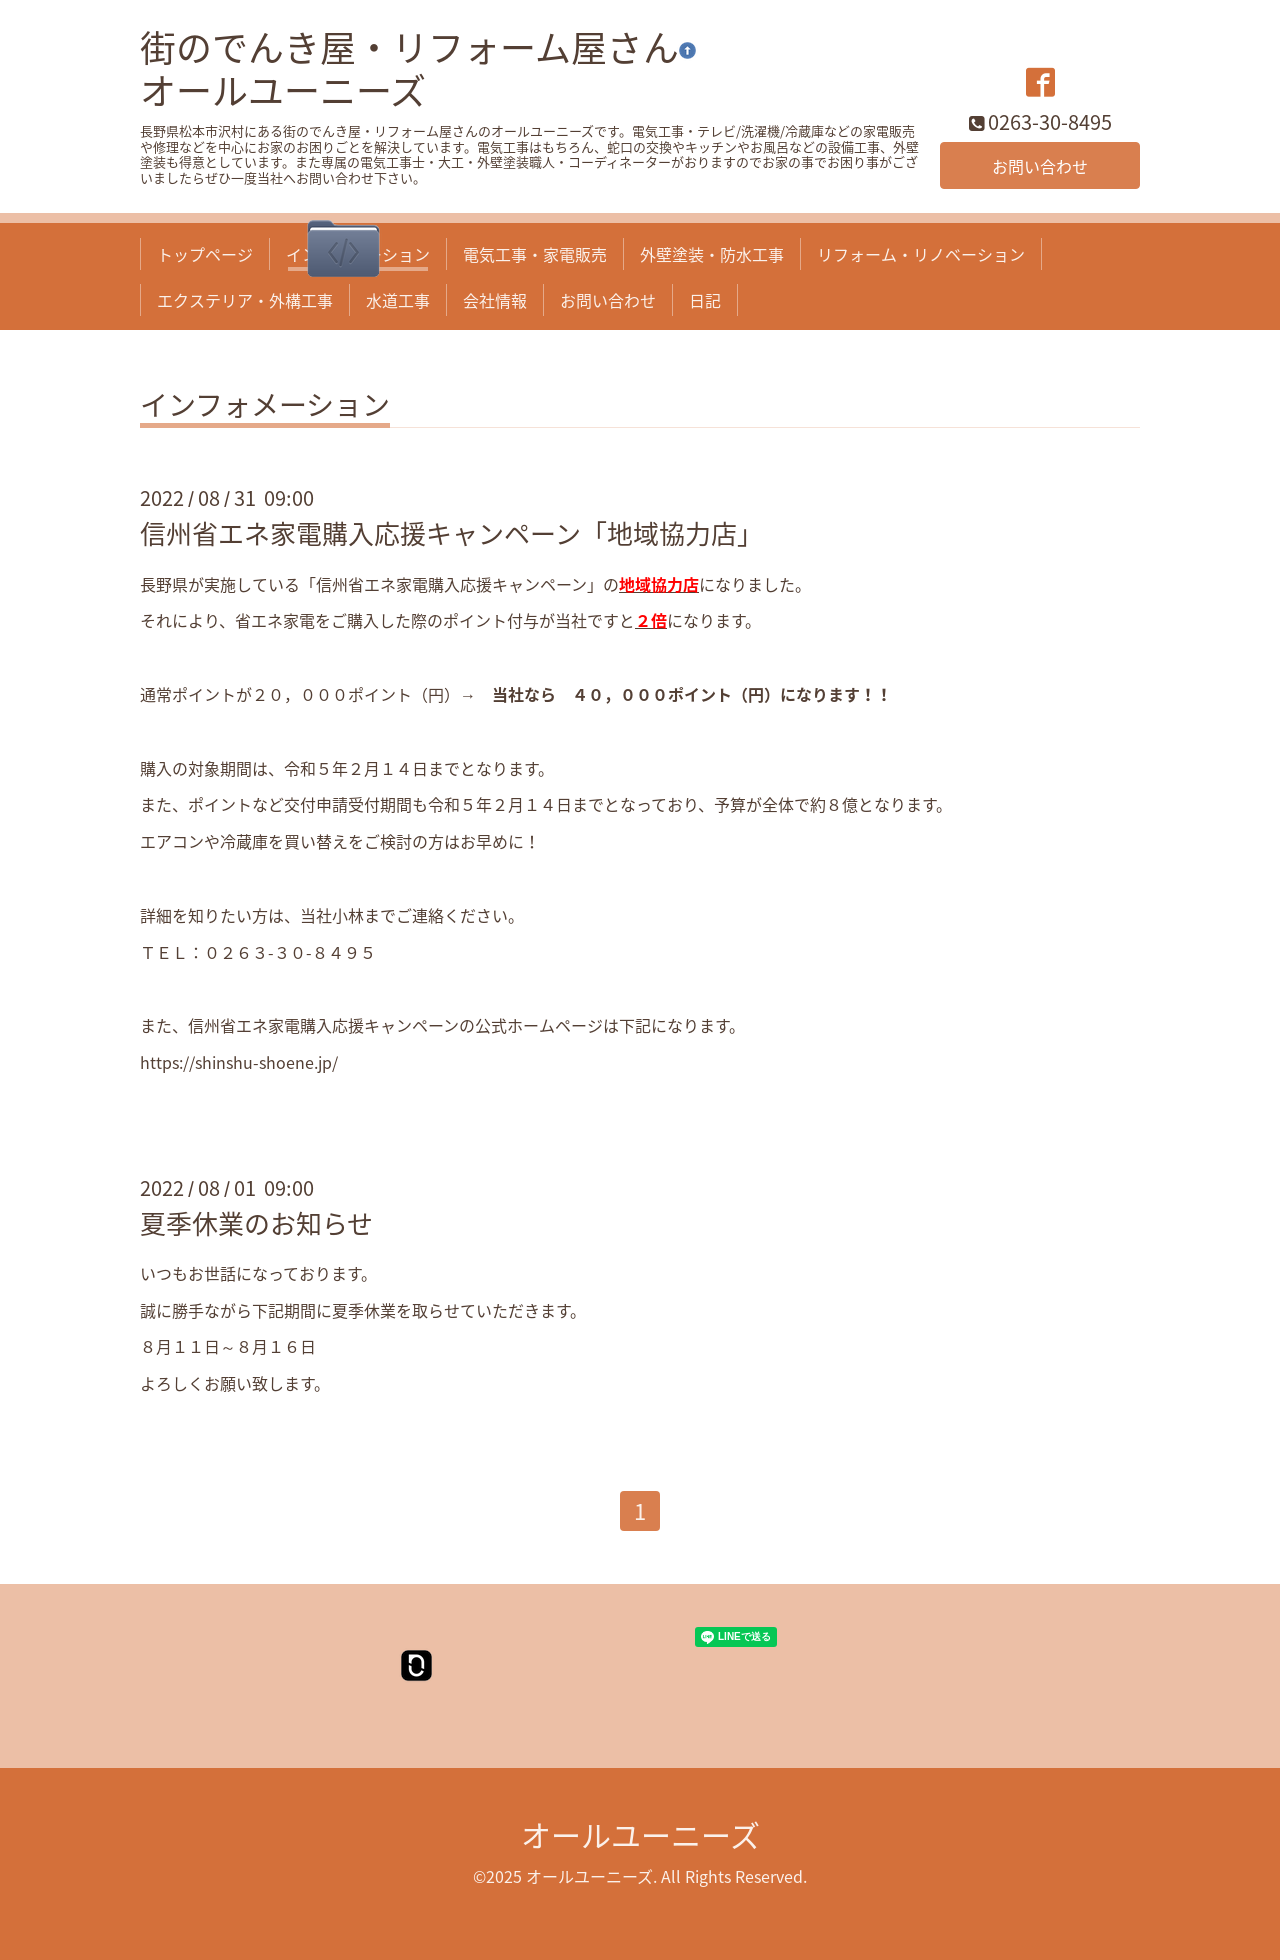  Describe the element at coordinates (416, 1665) in the screenshot. I see `open notesnook app` at that location.